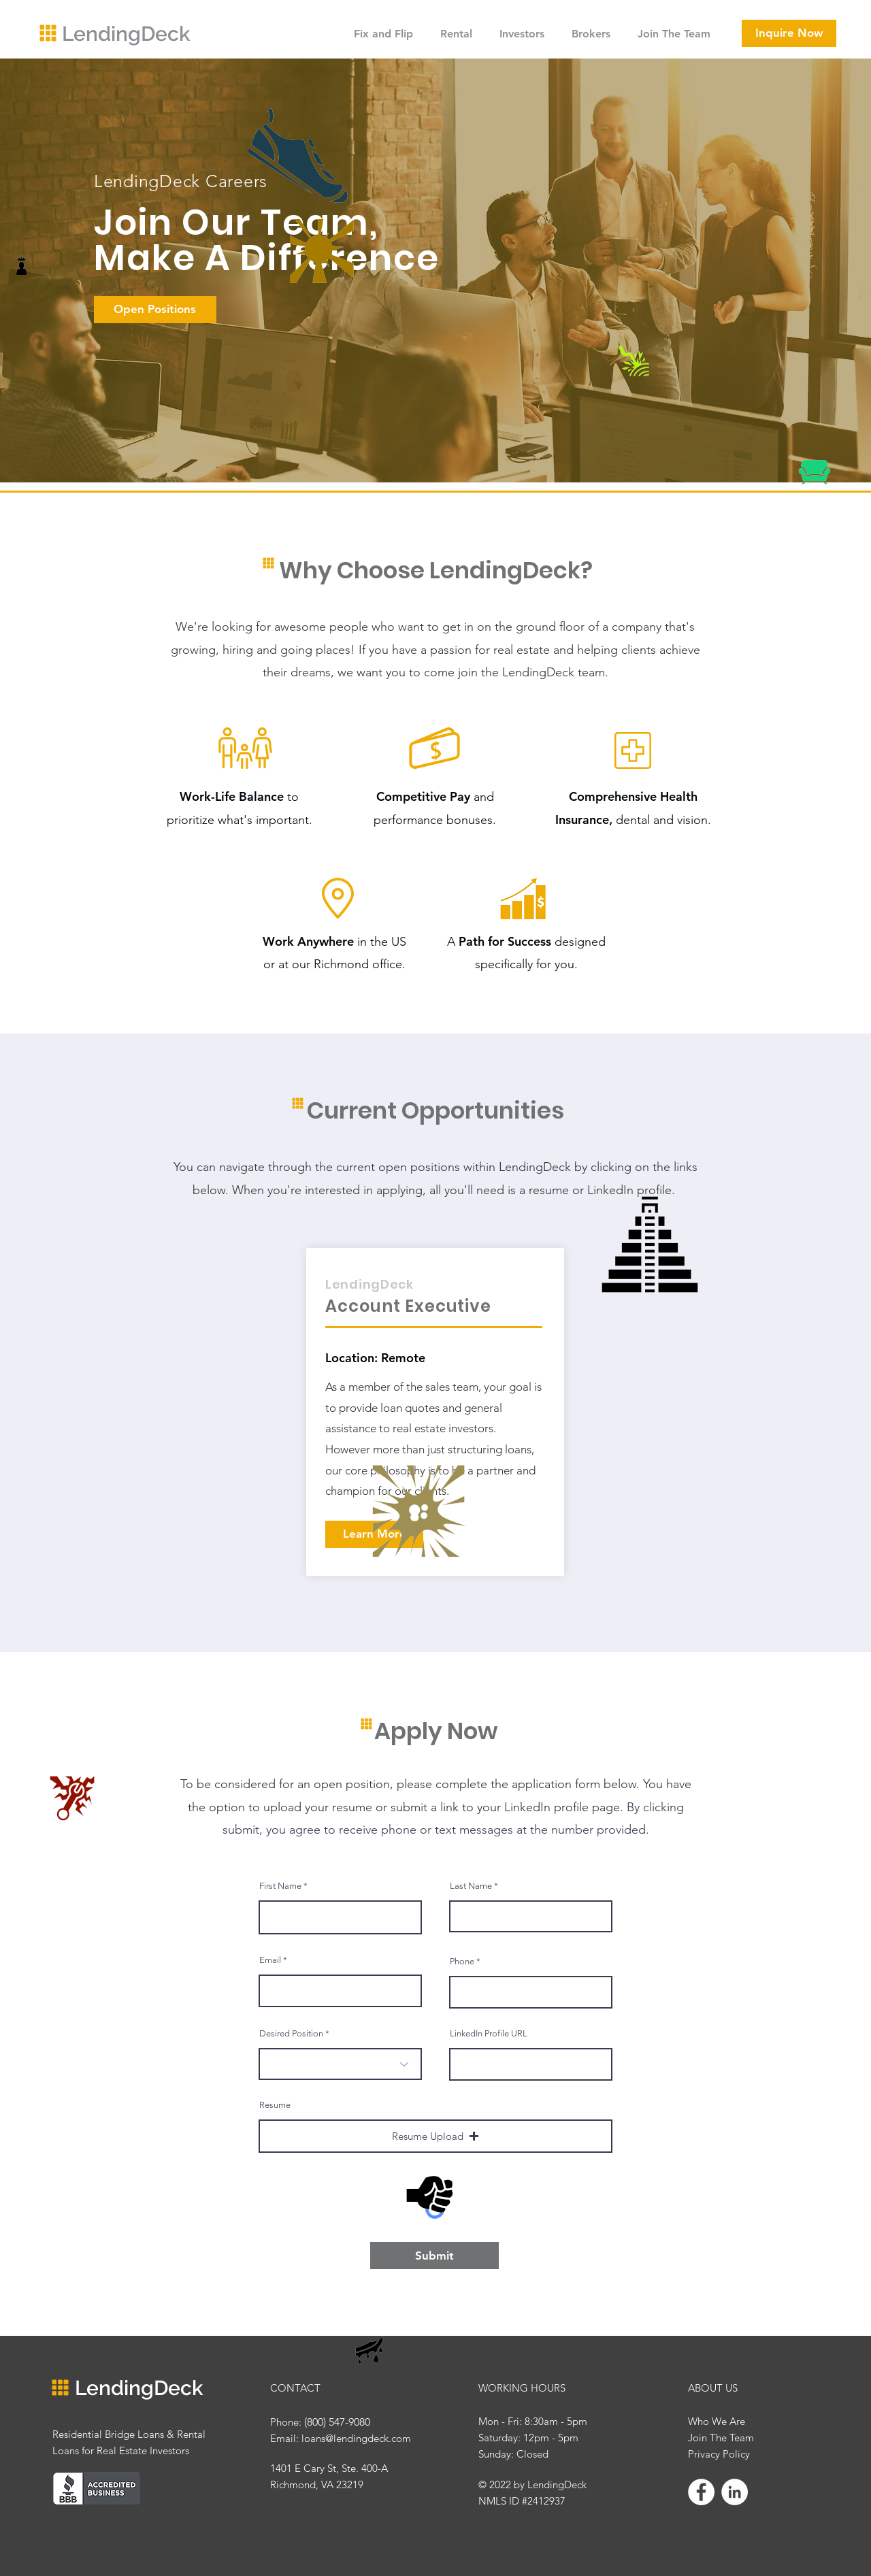  I want to click on indicates player with highest rank or score, so click(21, 265).